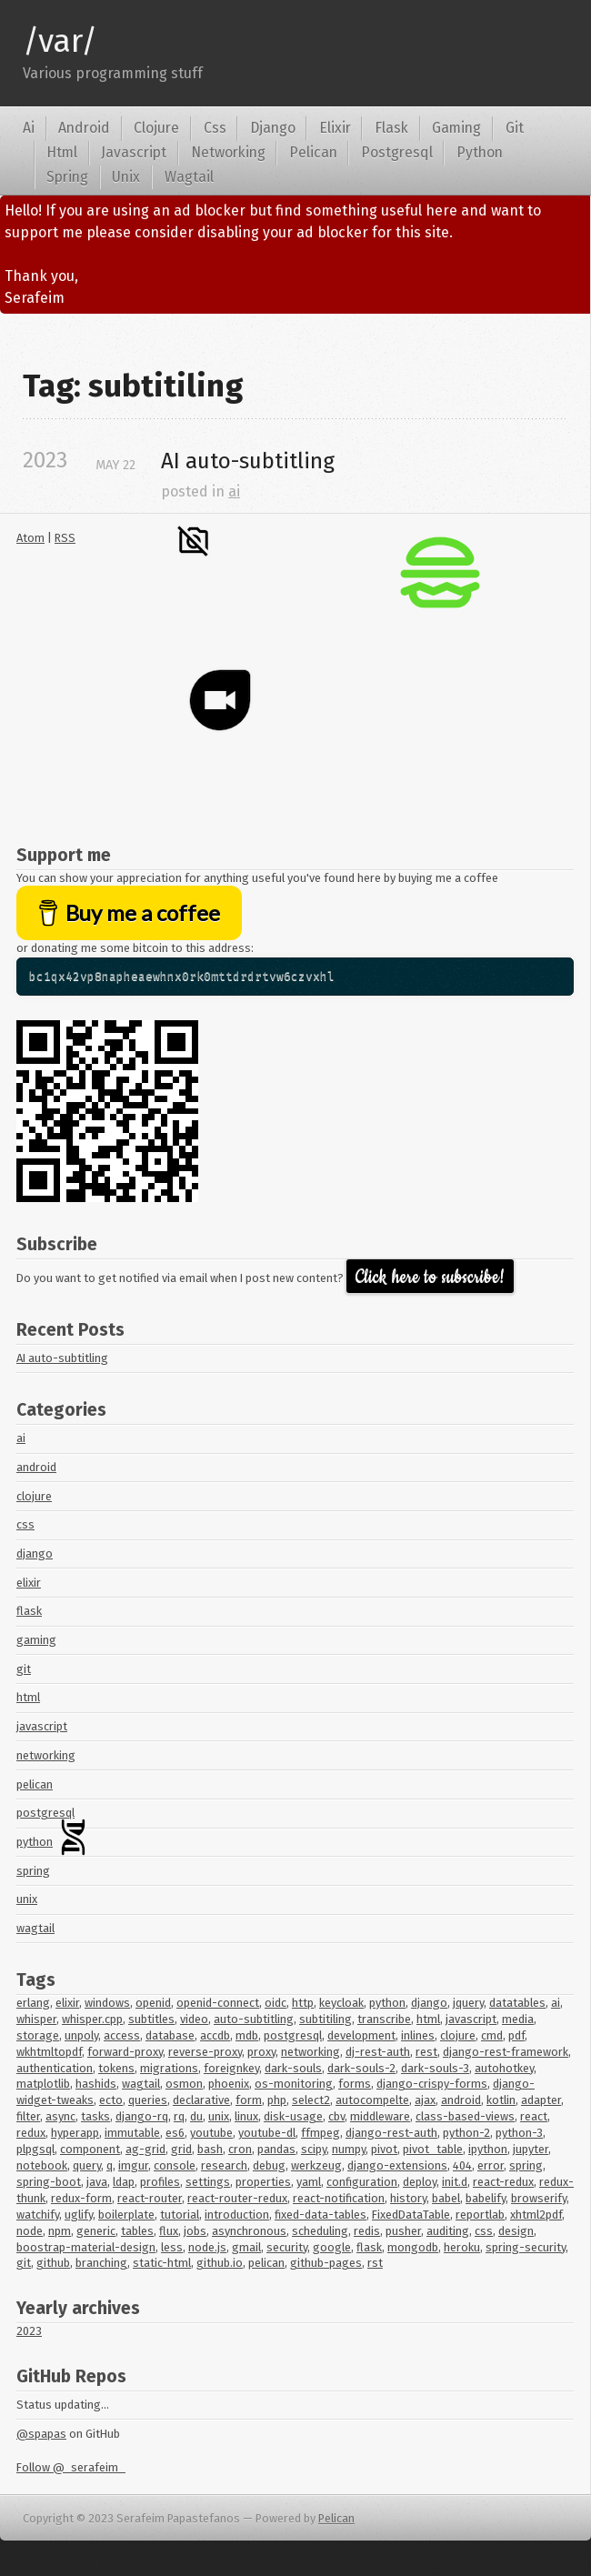 This screenshot has height=2576, width=591. I want to click on photography not allowed in this area, so click(194, 540).